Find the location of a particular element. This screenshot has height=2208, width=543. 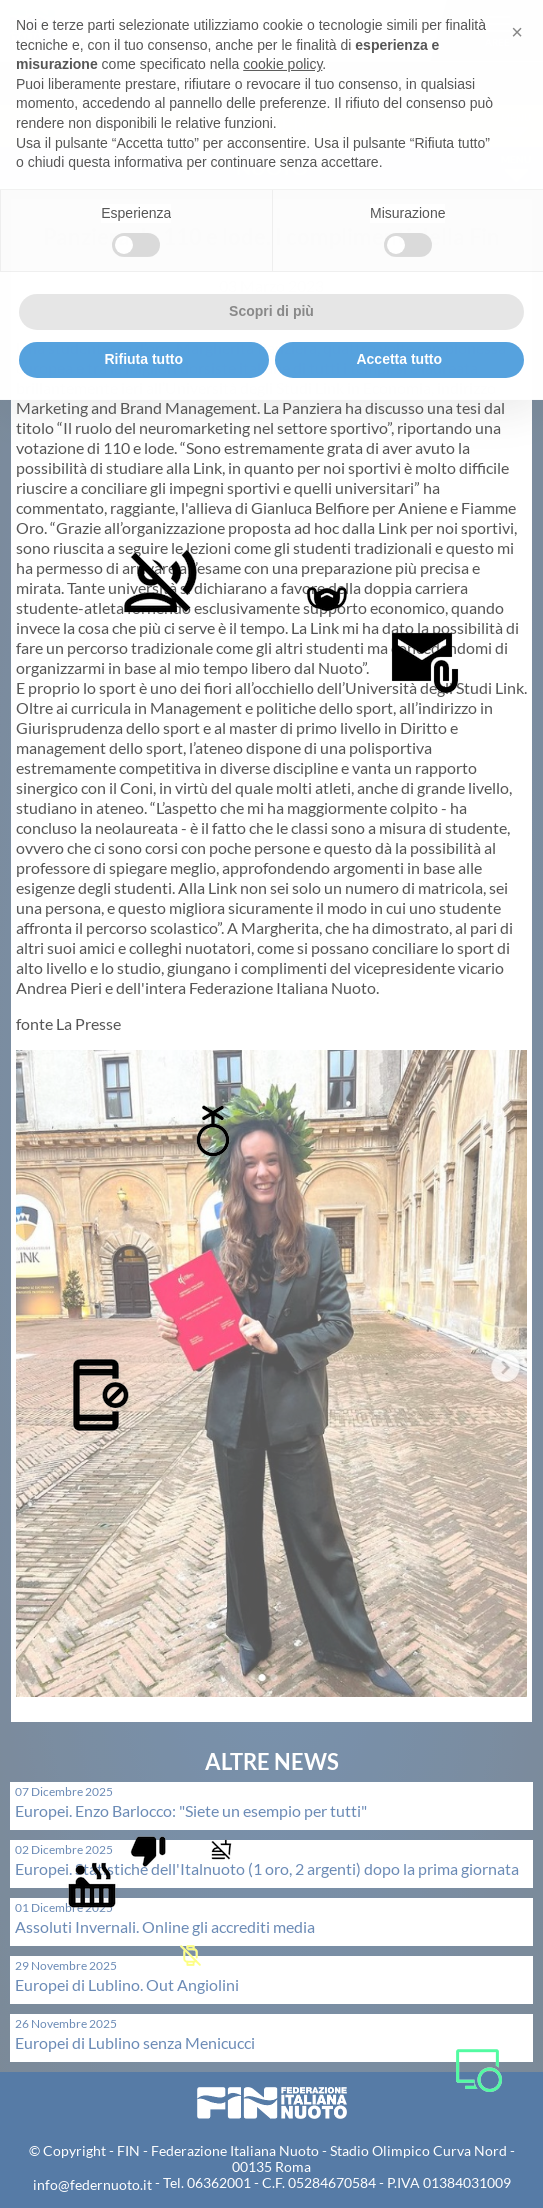

attach a file to an email is located at coordinates (425, 663).